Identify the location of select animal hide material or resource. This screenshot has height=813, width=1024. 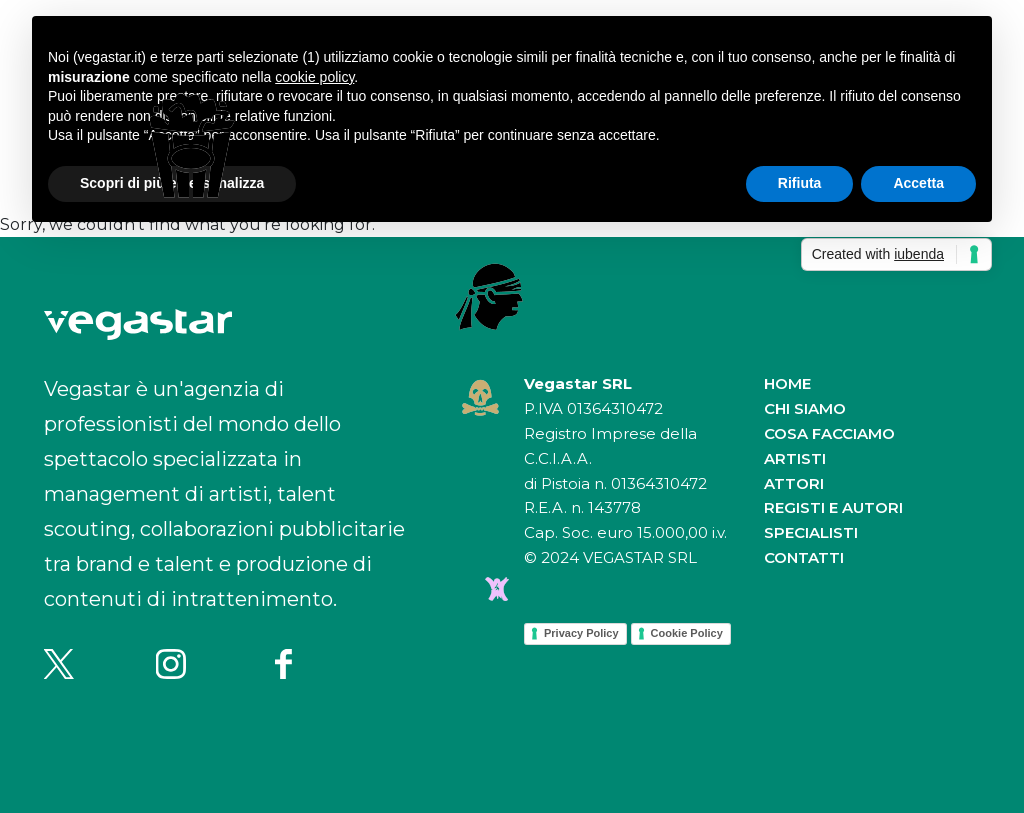
(497, 589).